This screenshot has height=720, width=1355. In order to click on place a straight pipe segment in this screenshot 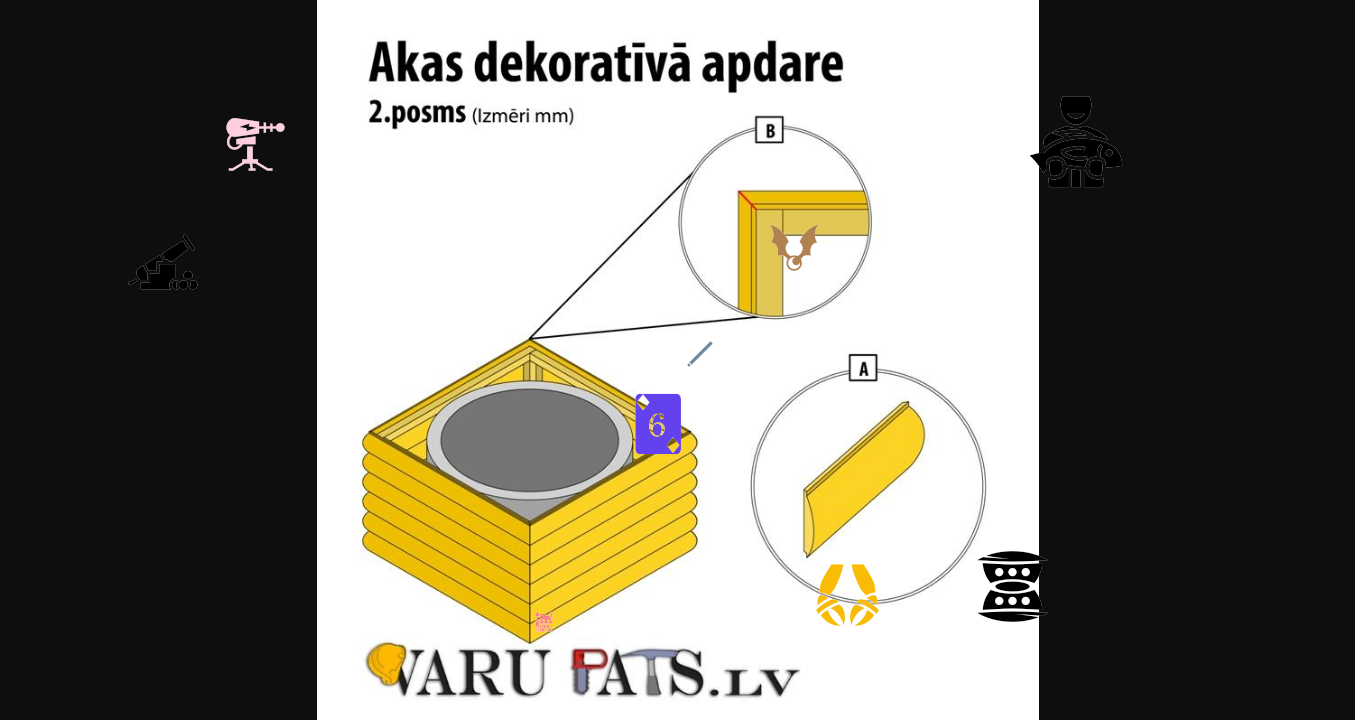, I will do `click(700, 354)`.